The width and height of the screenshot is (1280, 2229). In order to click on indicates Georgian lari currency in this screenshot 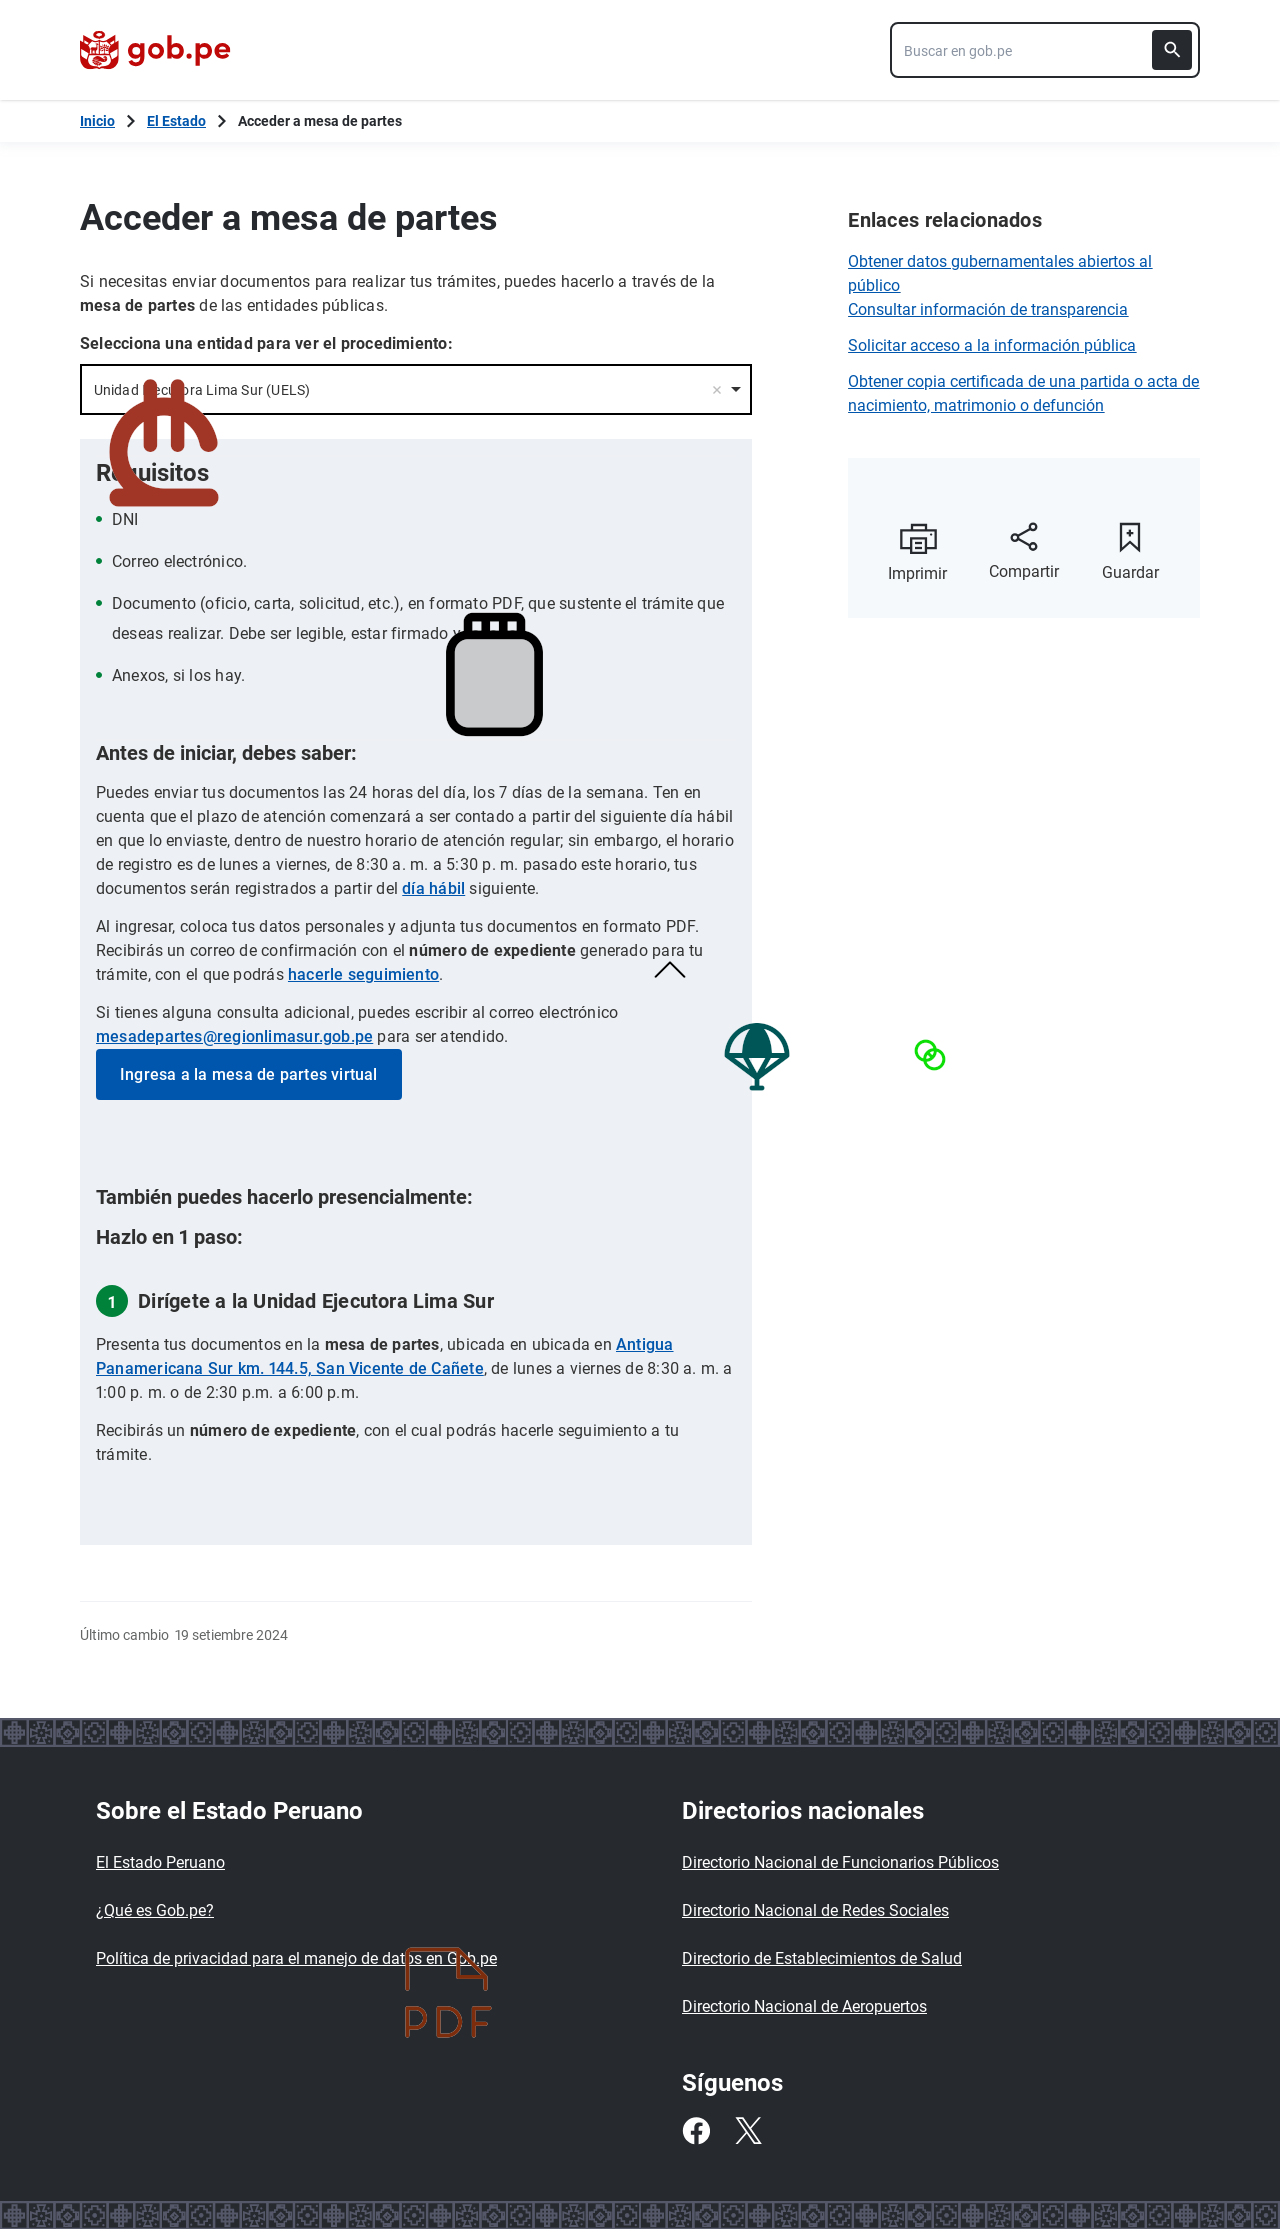, I will do `click(164, 452)`.